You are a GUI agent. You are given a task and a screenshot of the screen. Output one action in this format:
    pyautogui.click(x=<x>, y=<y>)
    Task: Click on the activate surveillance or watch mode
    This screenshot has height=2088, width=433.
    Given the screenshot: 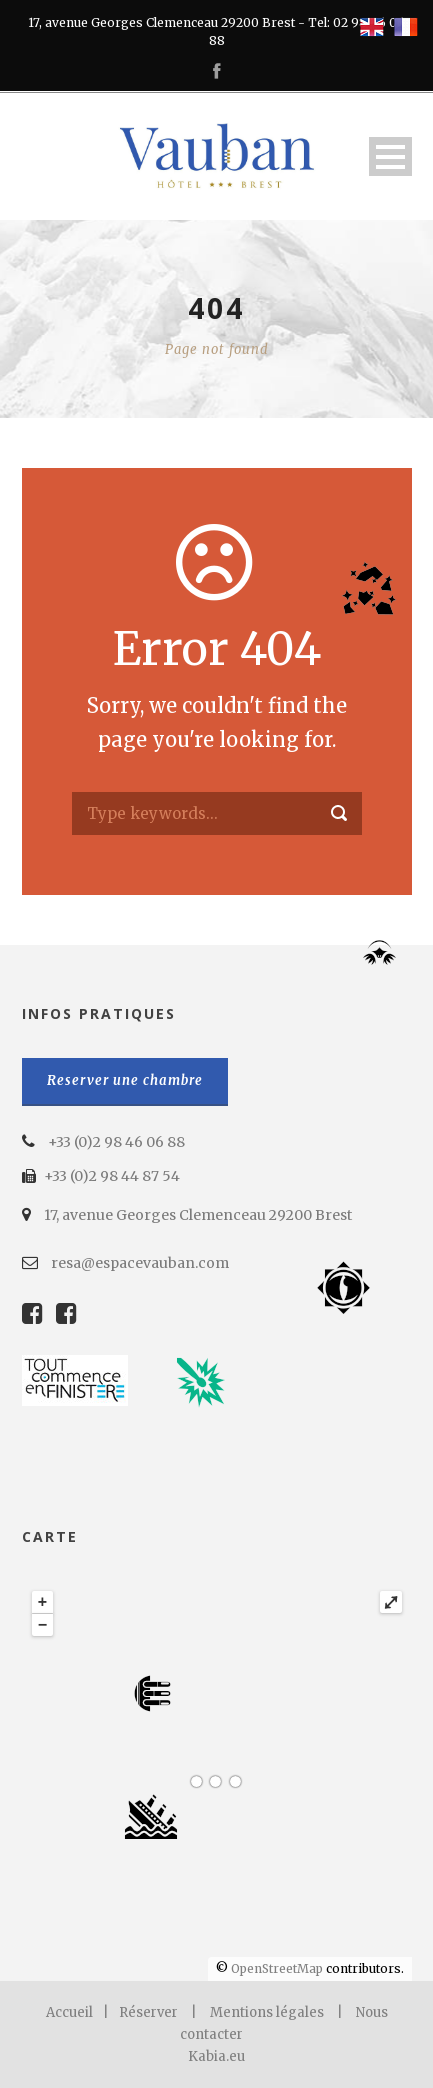 What is the action you would take?
    pyautogui.click(x=343, y=1287)
    